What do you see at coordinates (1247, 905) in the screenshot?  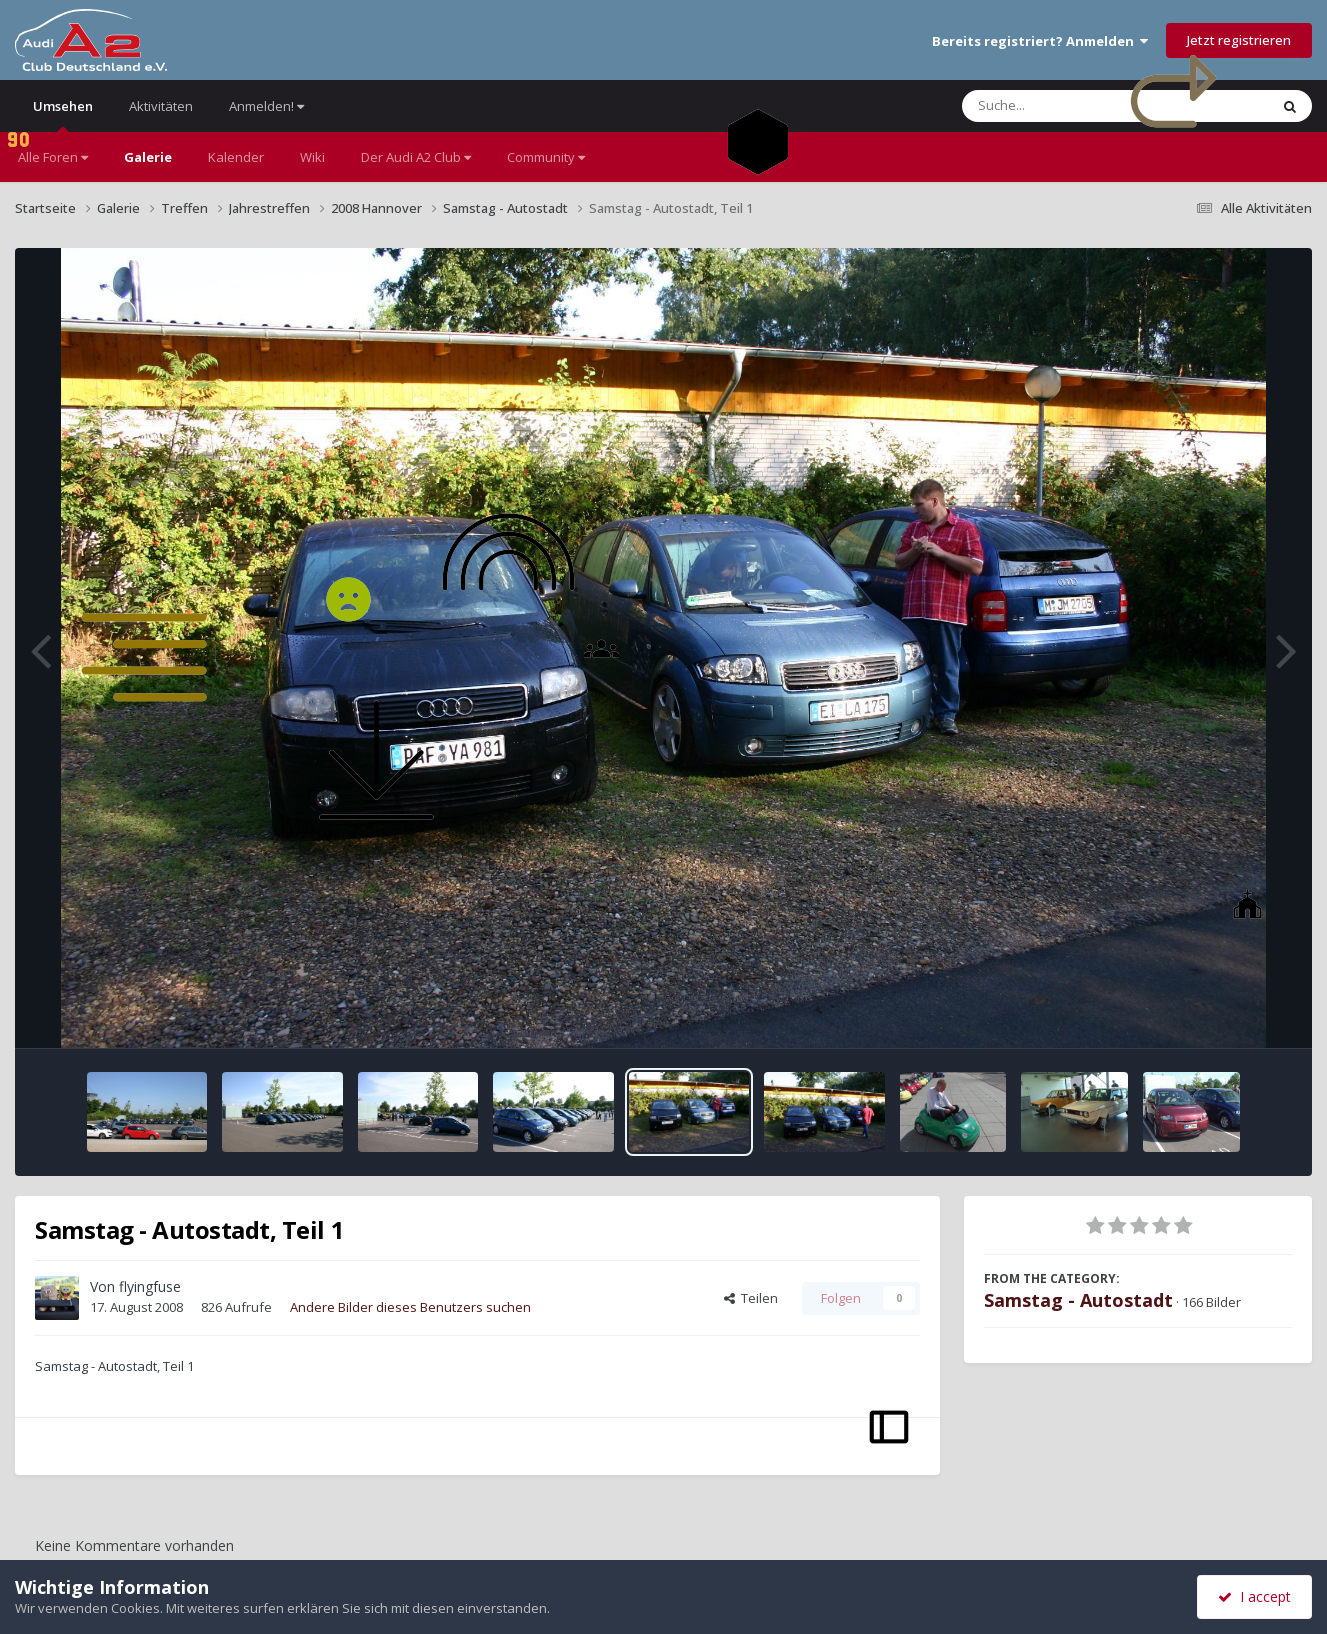 I see `view nearby churches or places of worship` at bounding box center [1247, 905].